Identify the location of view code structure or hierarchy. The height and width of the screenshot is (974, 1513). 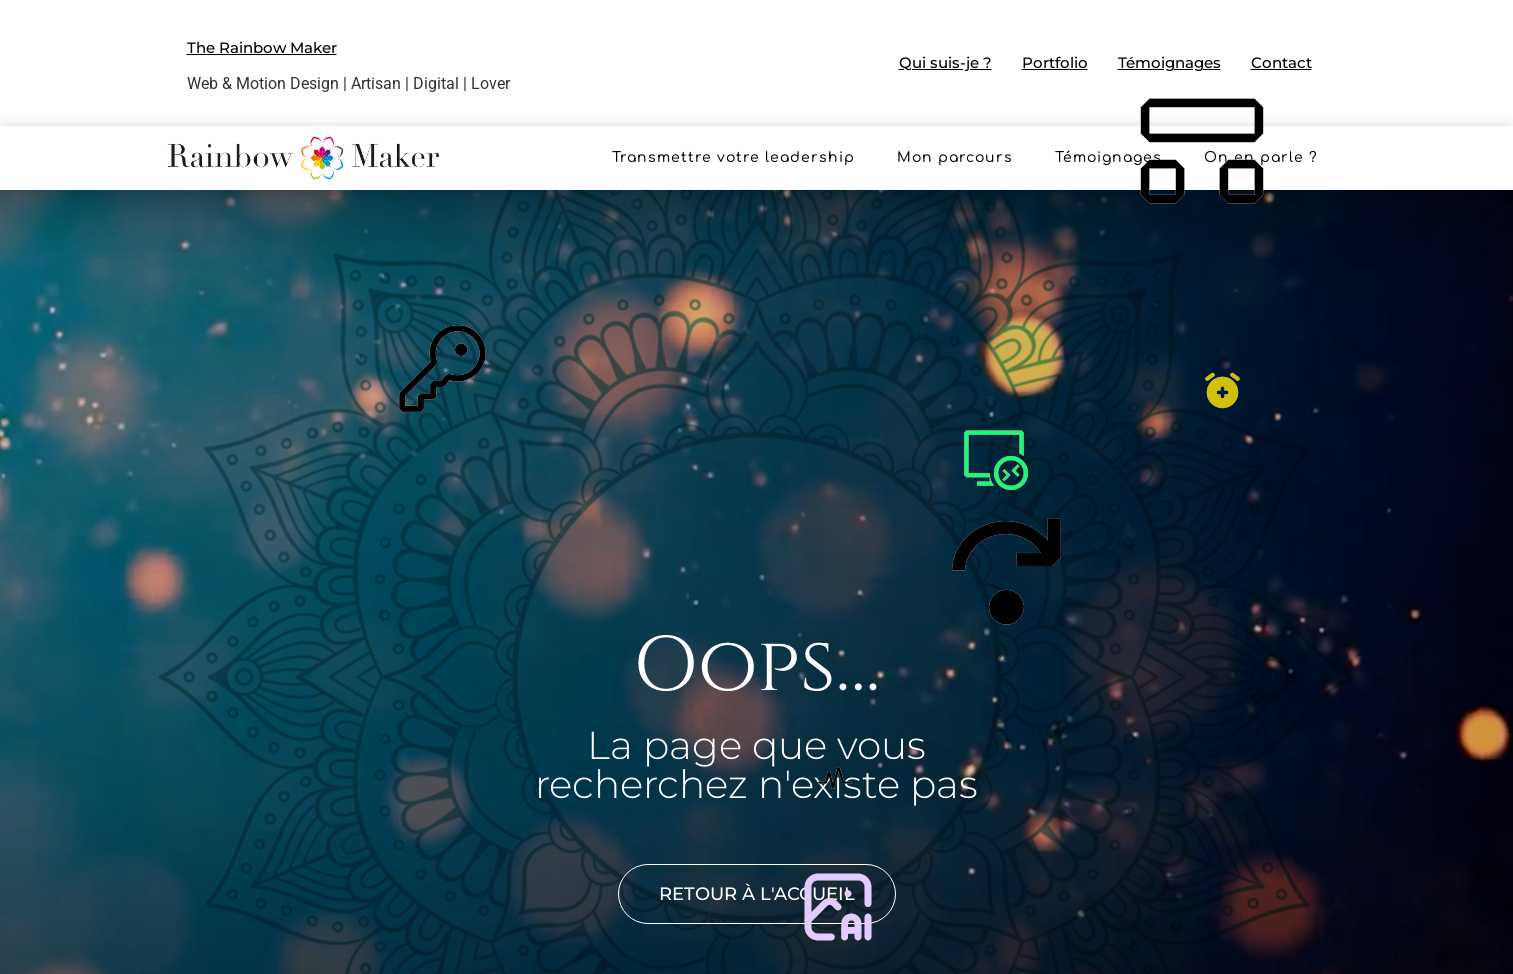
(1202, 151).